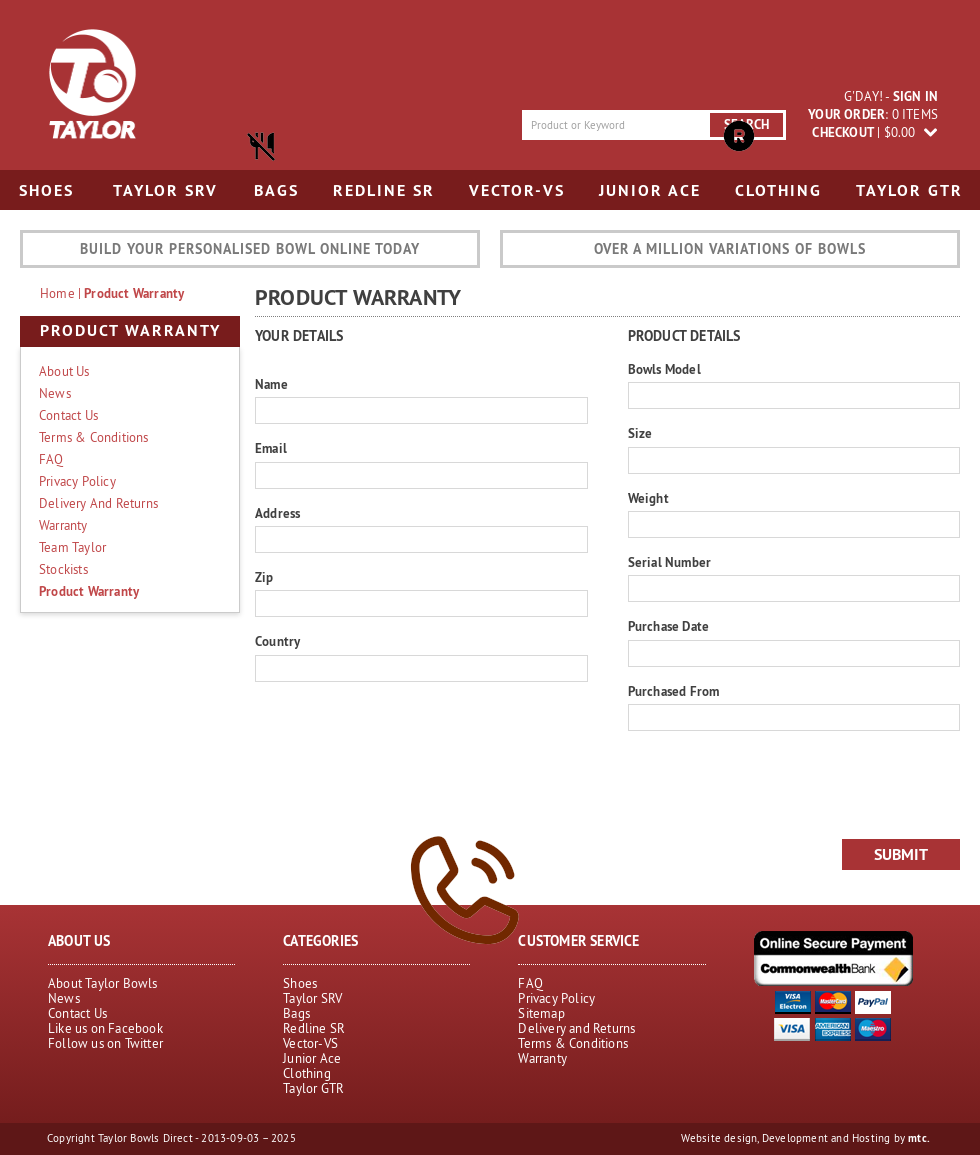 This screenshot has width=980, height=1155. I want to click on make a phone call, so click(467, 888).